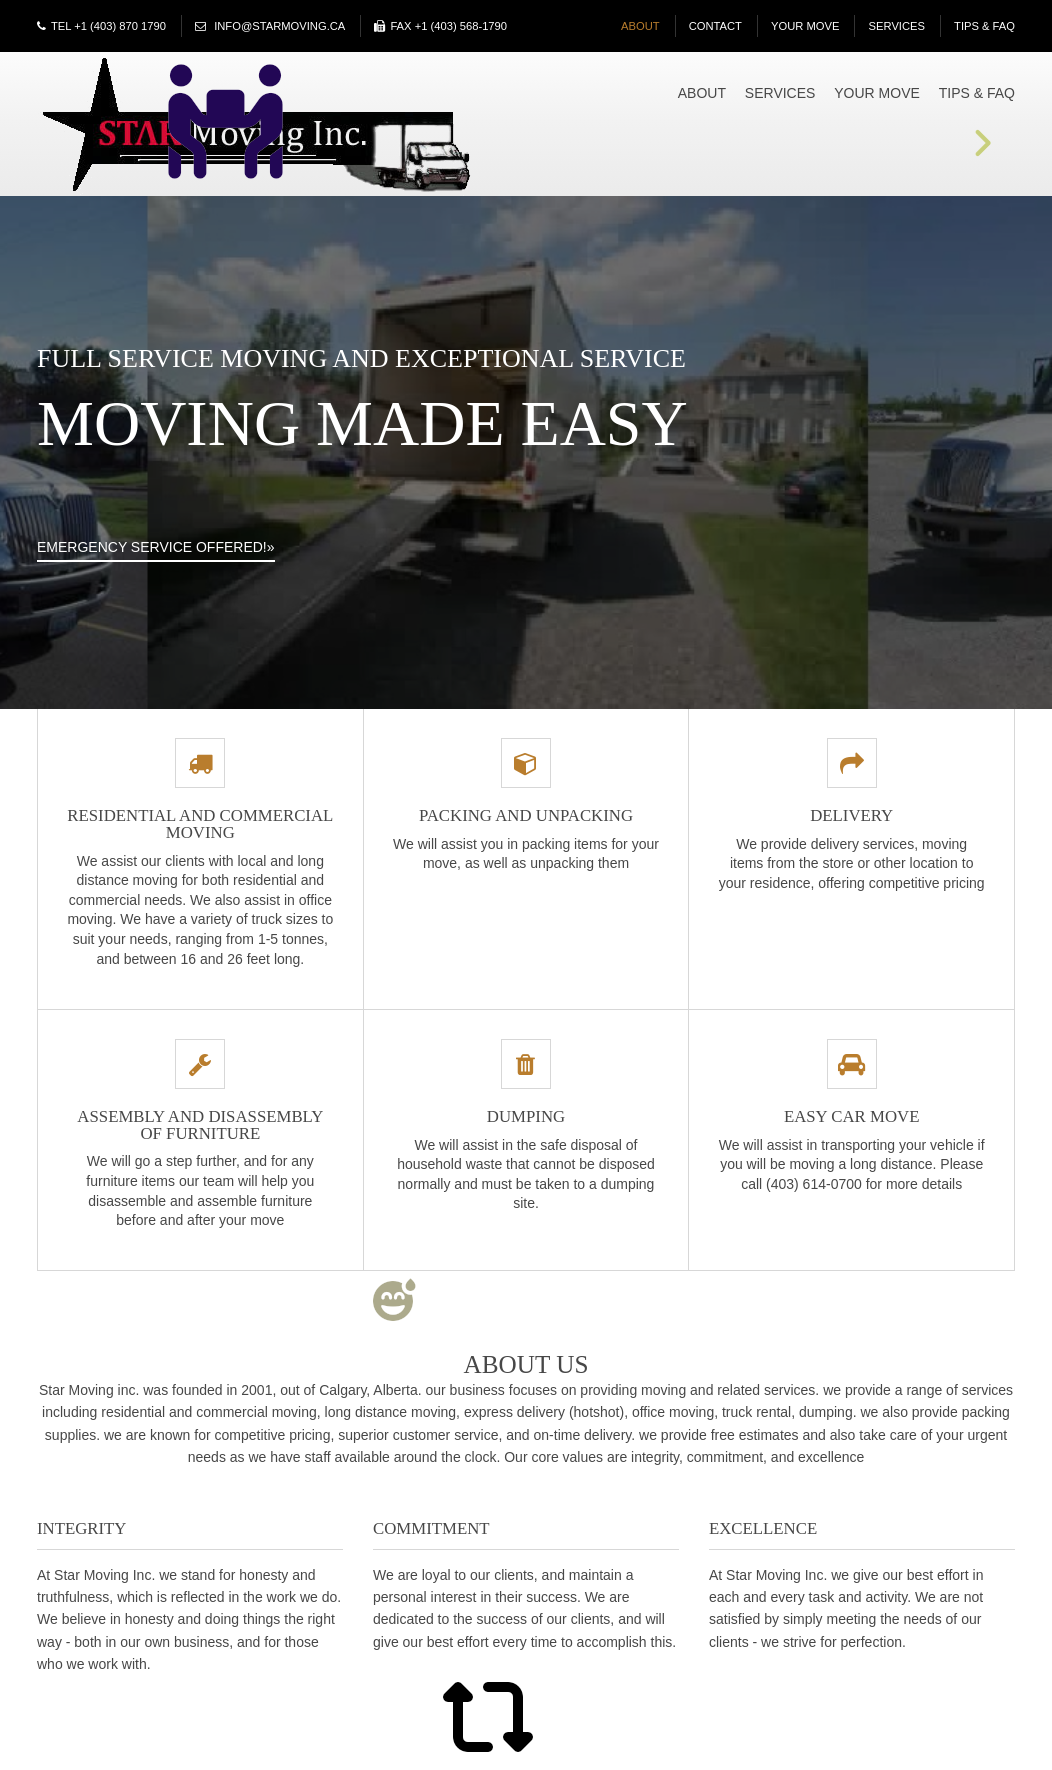 The height and width of the screenshot is (1770, 1052). Describe the element at coordinates (982, 143) in the screenshot. I see `navigate to the next item or screen` at that location.